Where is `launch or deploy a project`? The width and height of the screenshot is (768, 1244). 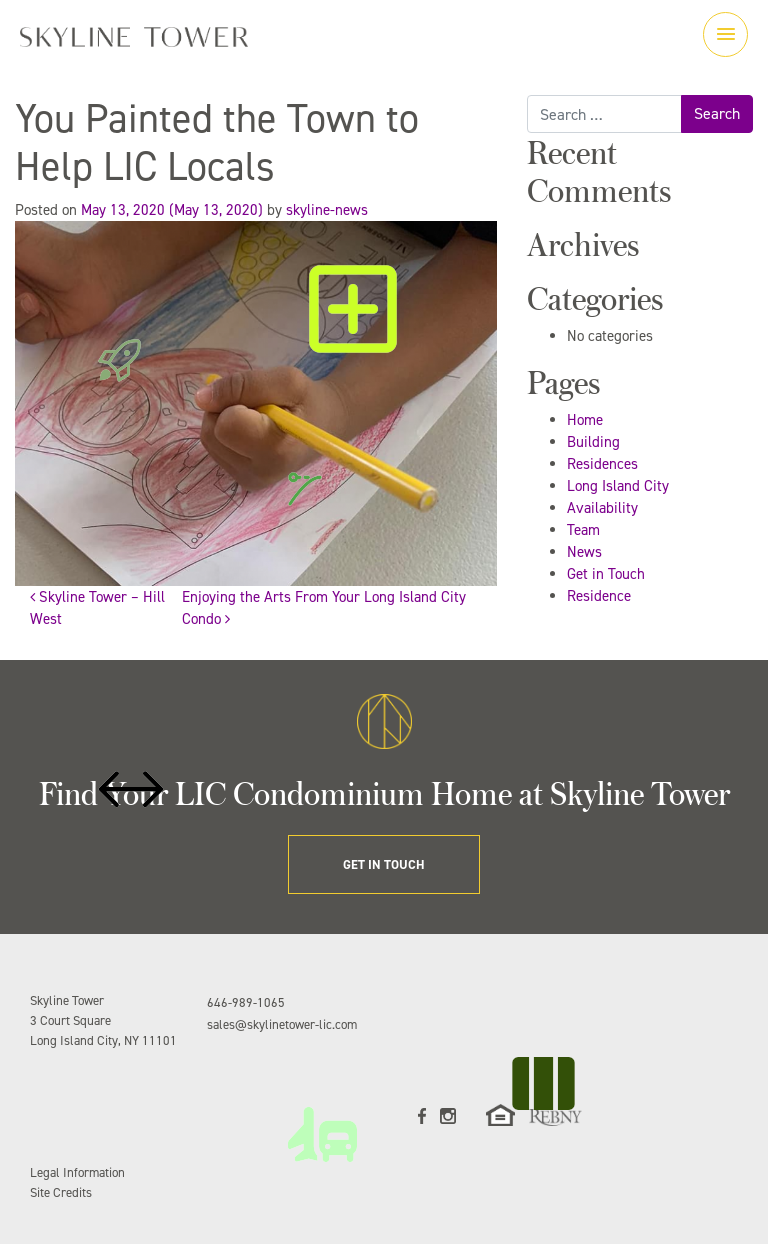
launch or deploy a project is located at coordinates (119, 360).